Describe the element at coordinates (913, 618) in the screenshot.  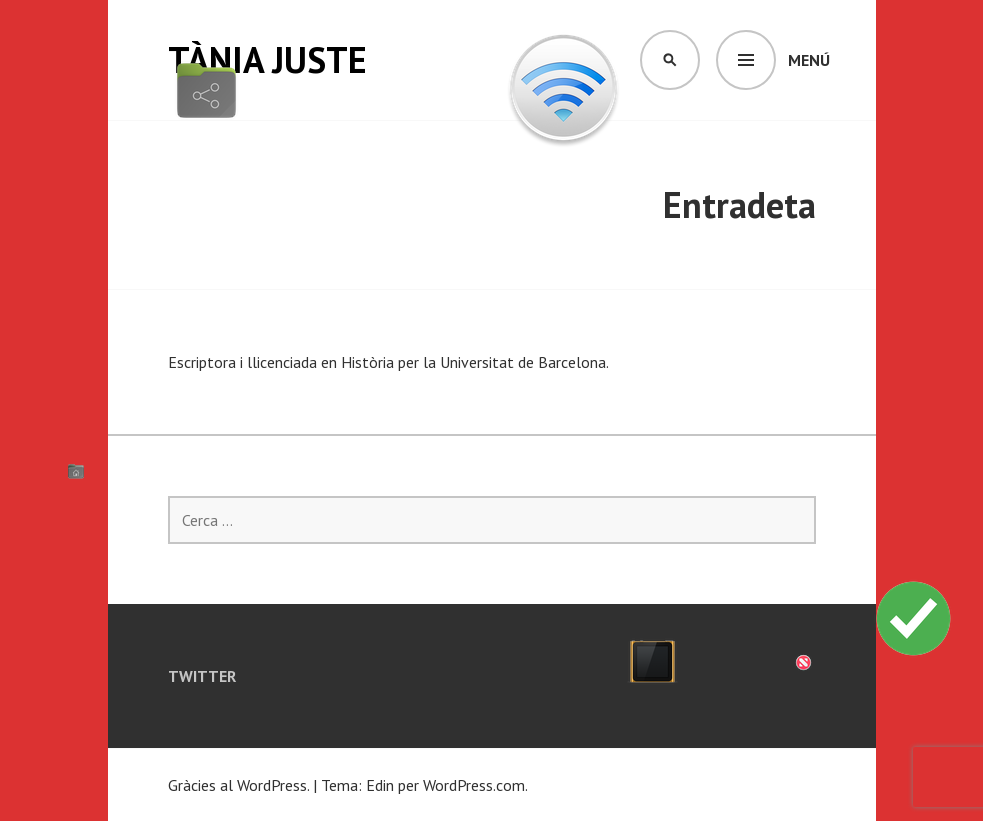
I see `indicates a default or selected item` at that location.